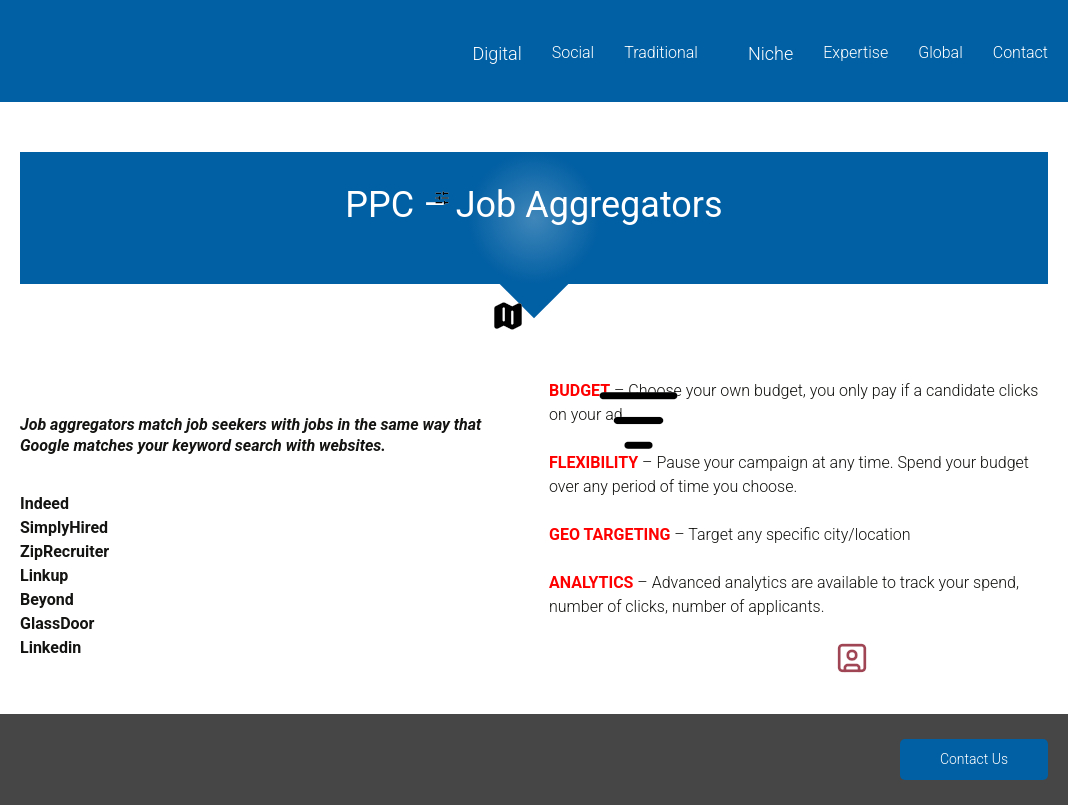 The height and width of the screenshot is (805, 1068). I want to click on adjust settings or preferences, so click(442, 198).